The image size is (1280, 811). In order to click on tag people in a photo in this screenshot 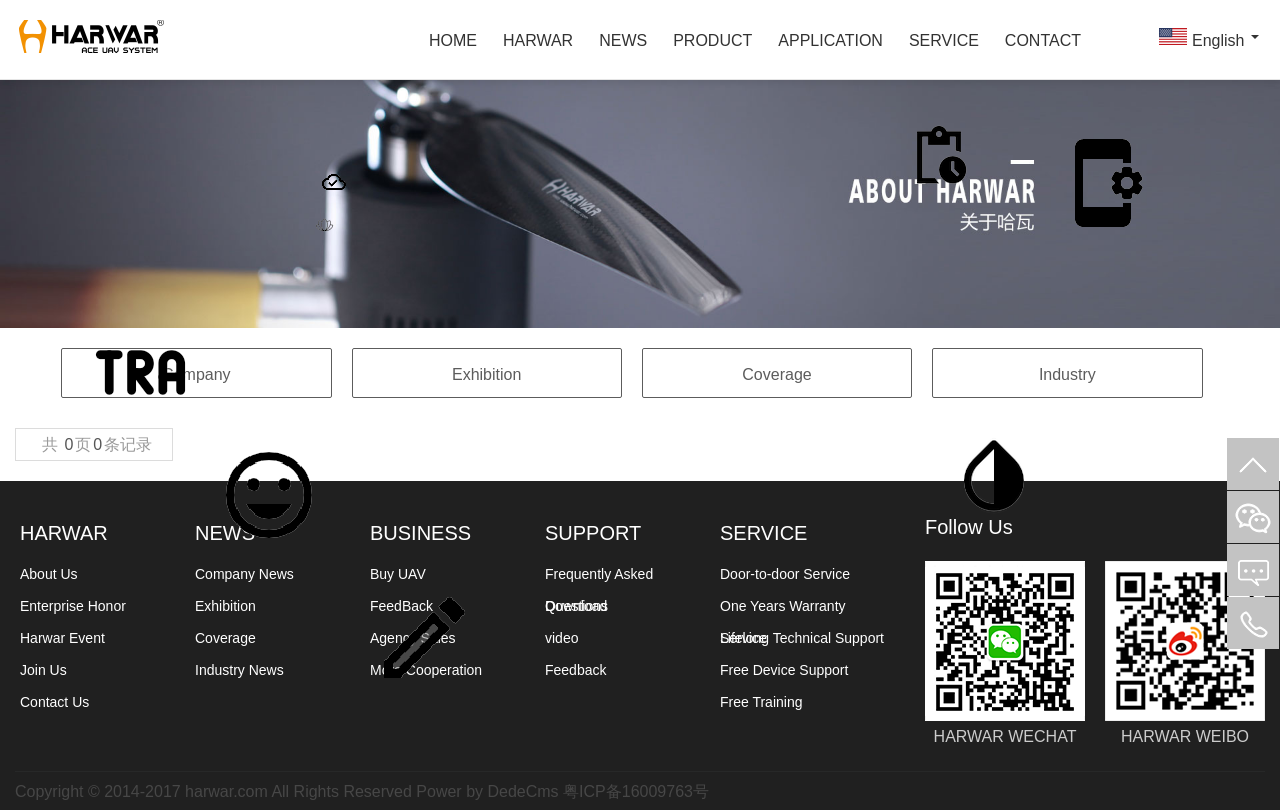, I will do `click(269, 495)`.